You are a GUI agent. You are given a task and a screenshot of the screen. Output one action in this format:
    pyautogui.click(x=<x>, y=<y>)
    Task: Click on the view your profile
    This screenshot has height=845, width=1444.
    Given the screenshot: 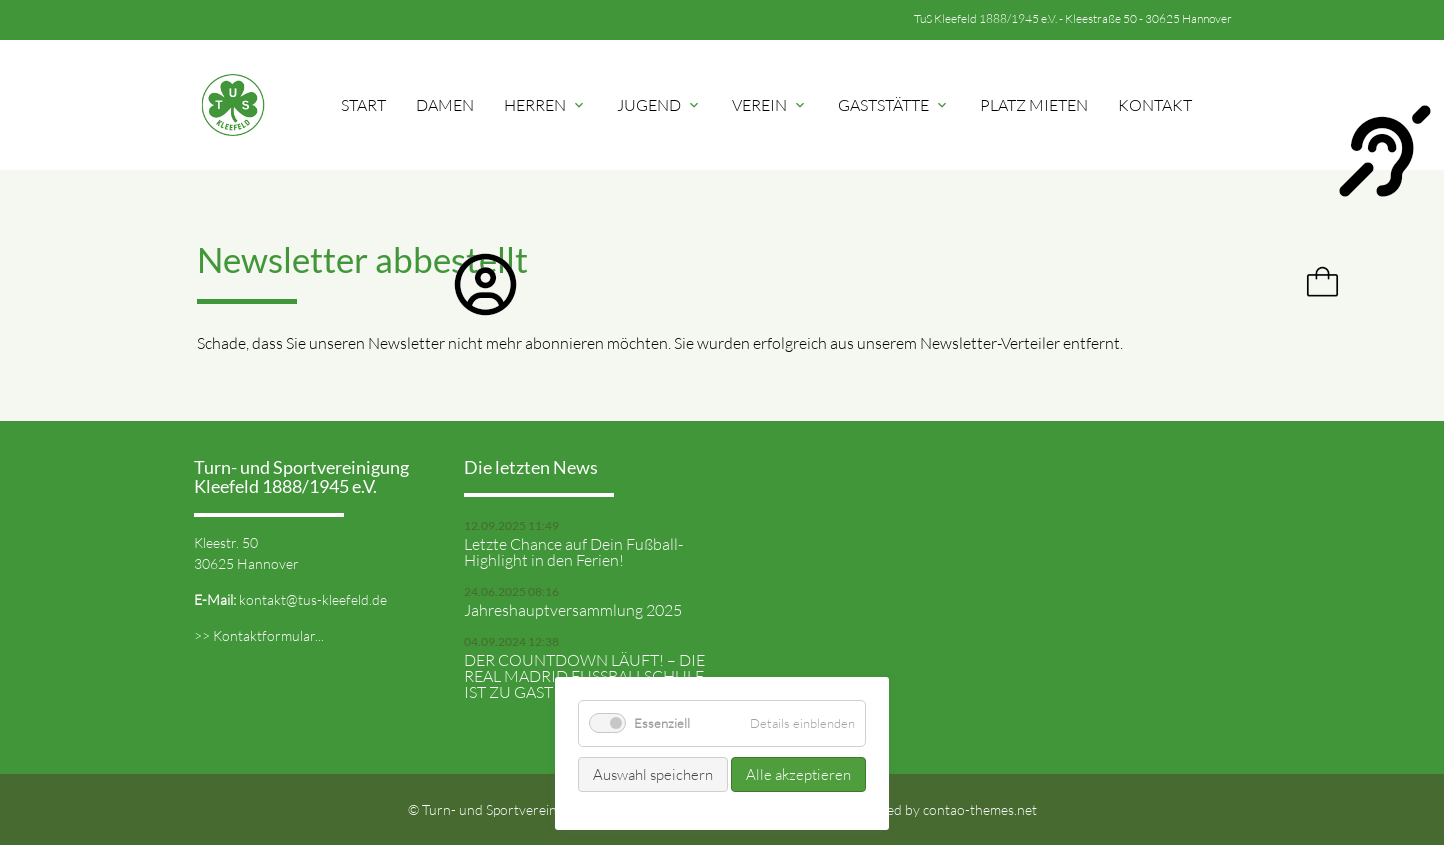 What is the action you would take?
    pyautogui.click(x=485, y=284)
    